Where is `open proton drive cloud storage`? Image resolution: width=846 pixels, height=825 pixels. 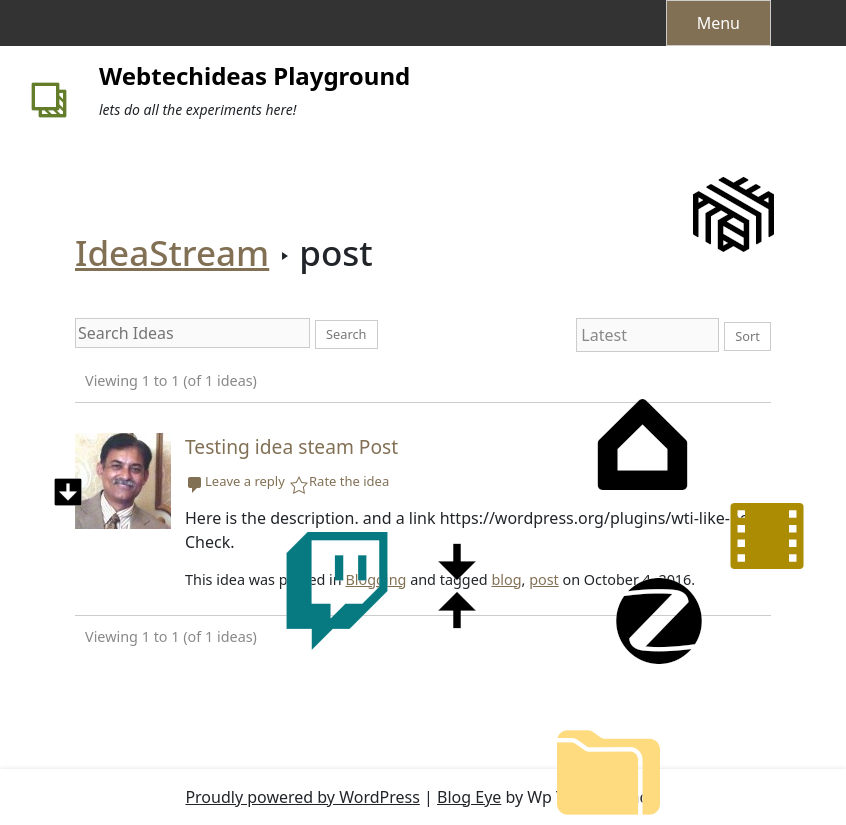 open proton drive cloud storage is located at coordinates (608, 772).